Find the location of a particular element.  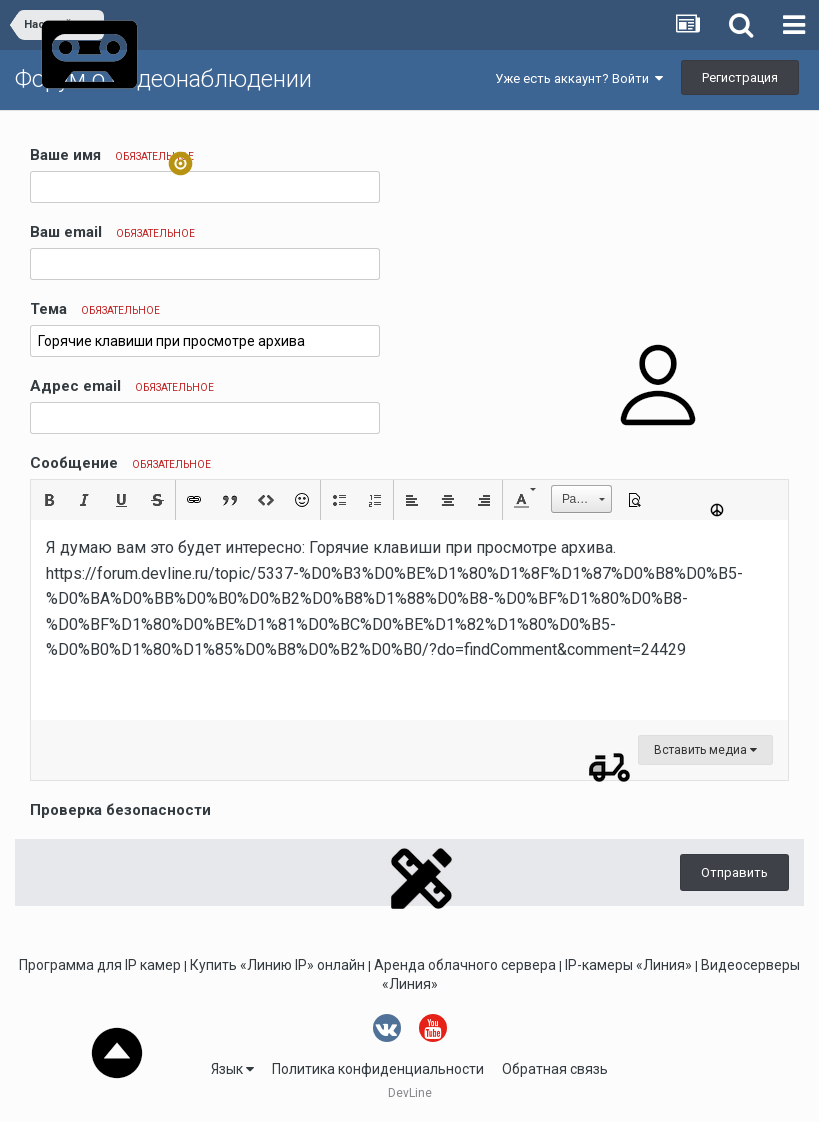

view your profile is located at coordinates (658, 385).